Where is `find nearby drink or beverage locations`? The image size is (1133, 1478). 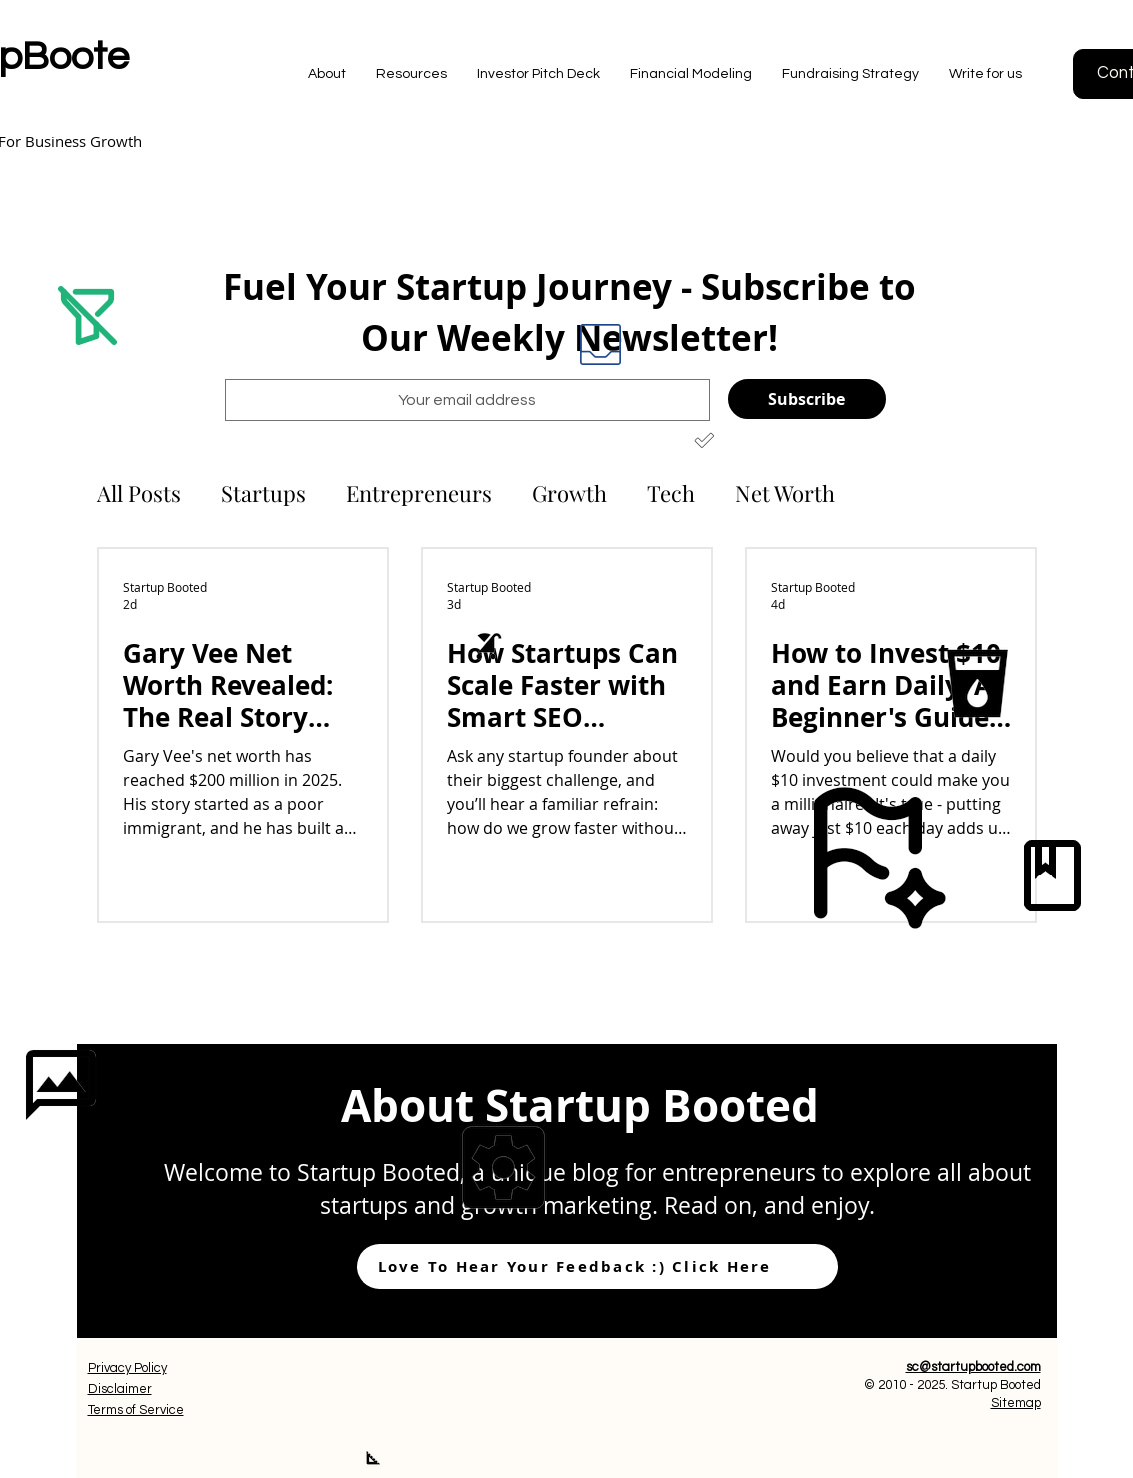
find nearby drink or beverage locations is located at coordinates (977, 683).